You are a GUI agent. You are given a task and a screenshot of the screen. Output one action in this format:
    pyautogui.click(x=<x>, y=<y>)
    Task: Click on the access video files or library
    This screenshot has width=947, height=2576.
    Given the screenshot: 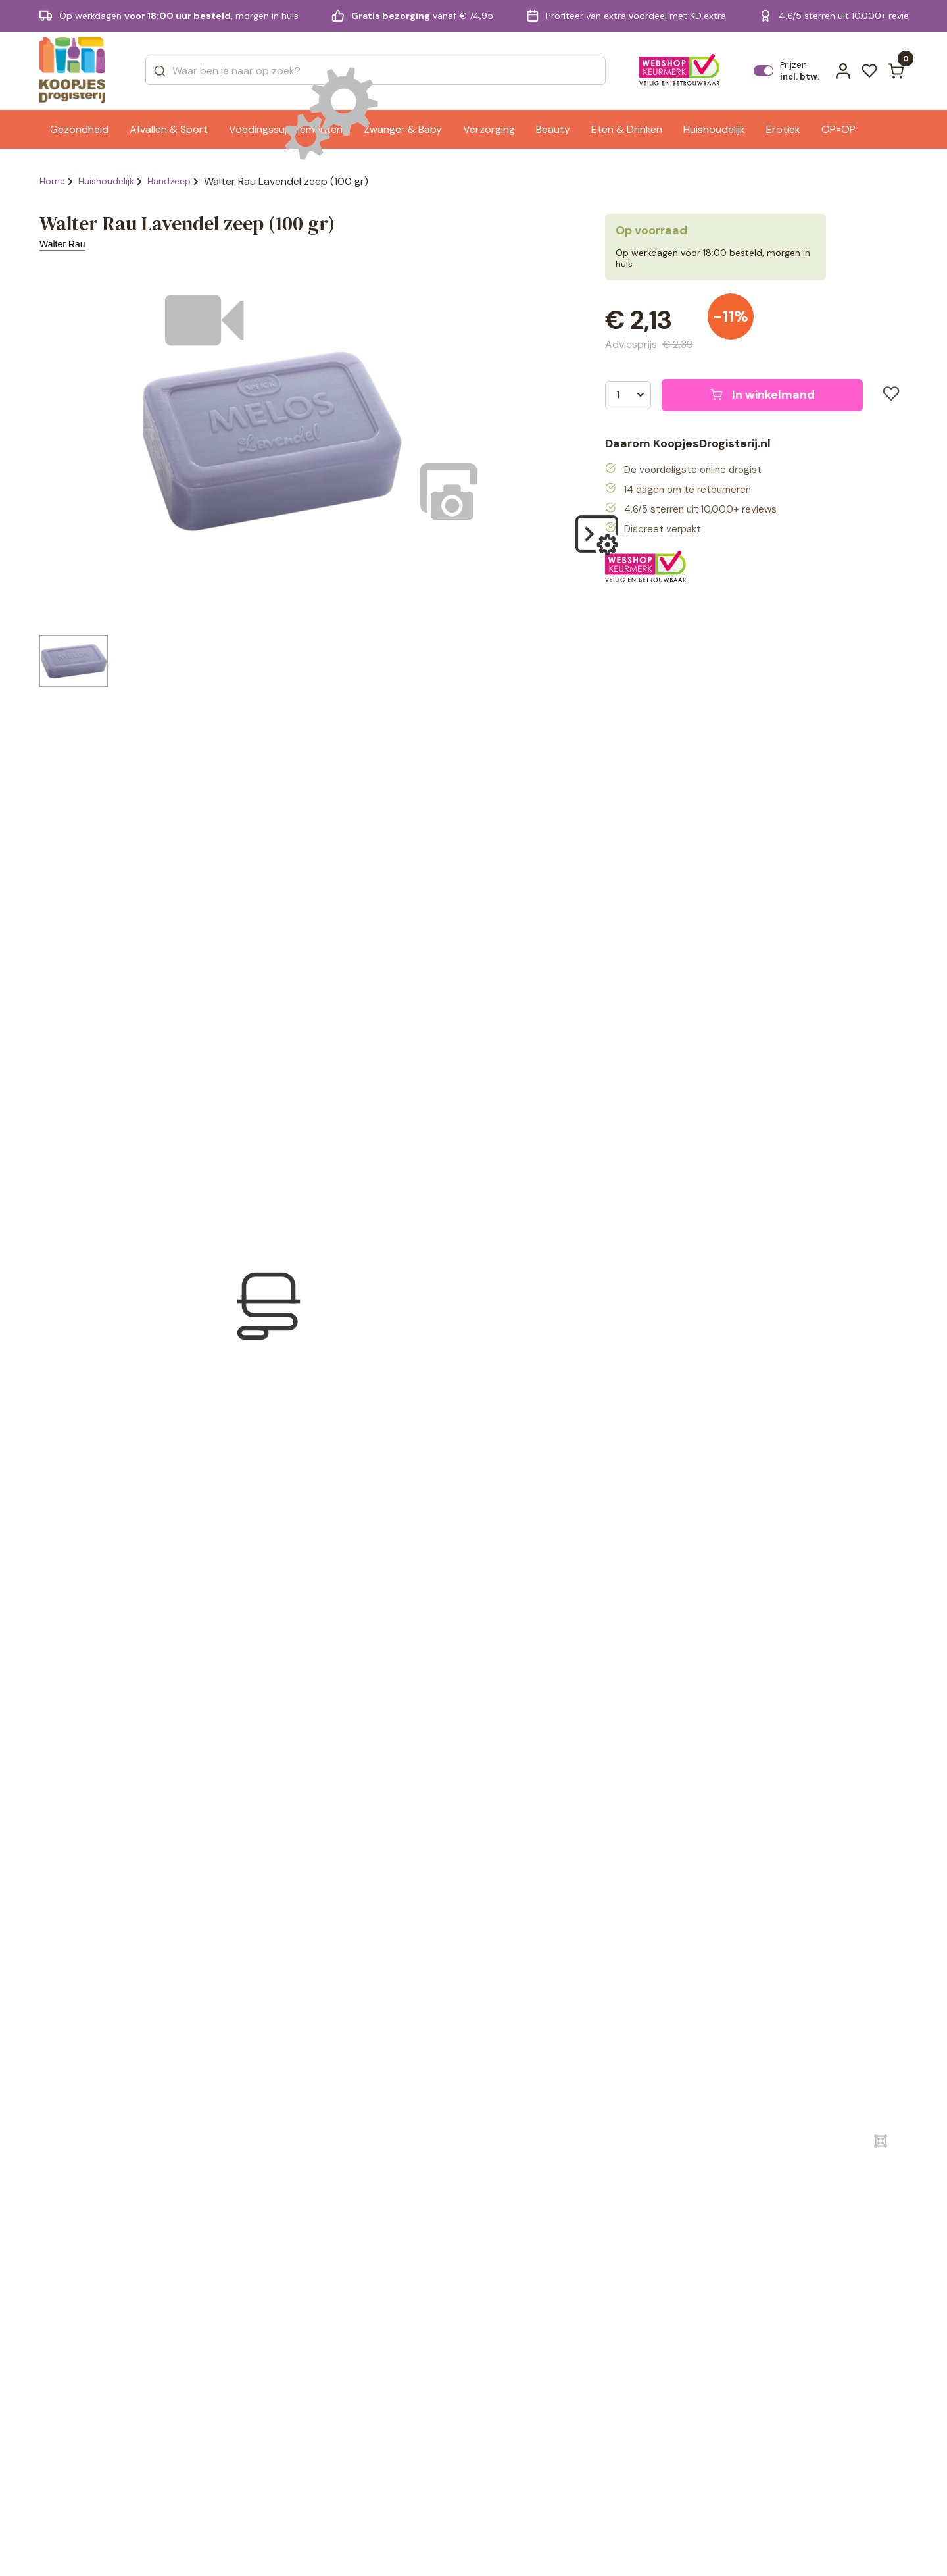 What is the action you would take?
    pyautogui.click(x=204, y=317)
    